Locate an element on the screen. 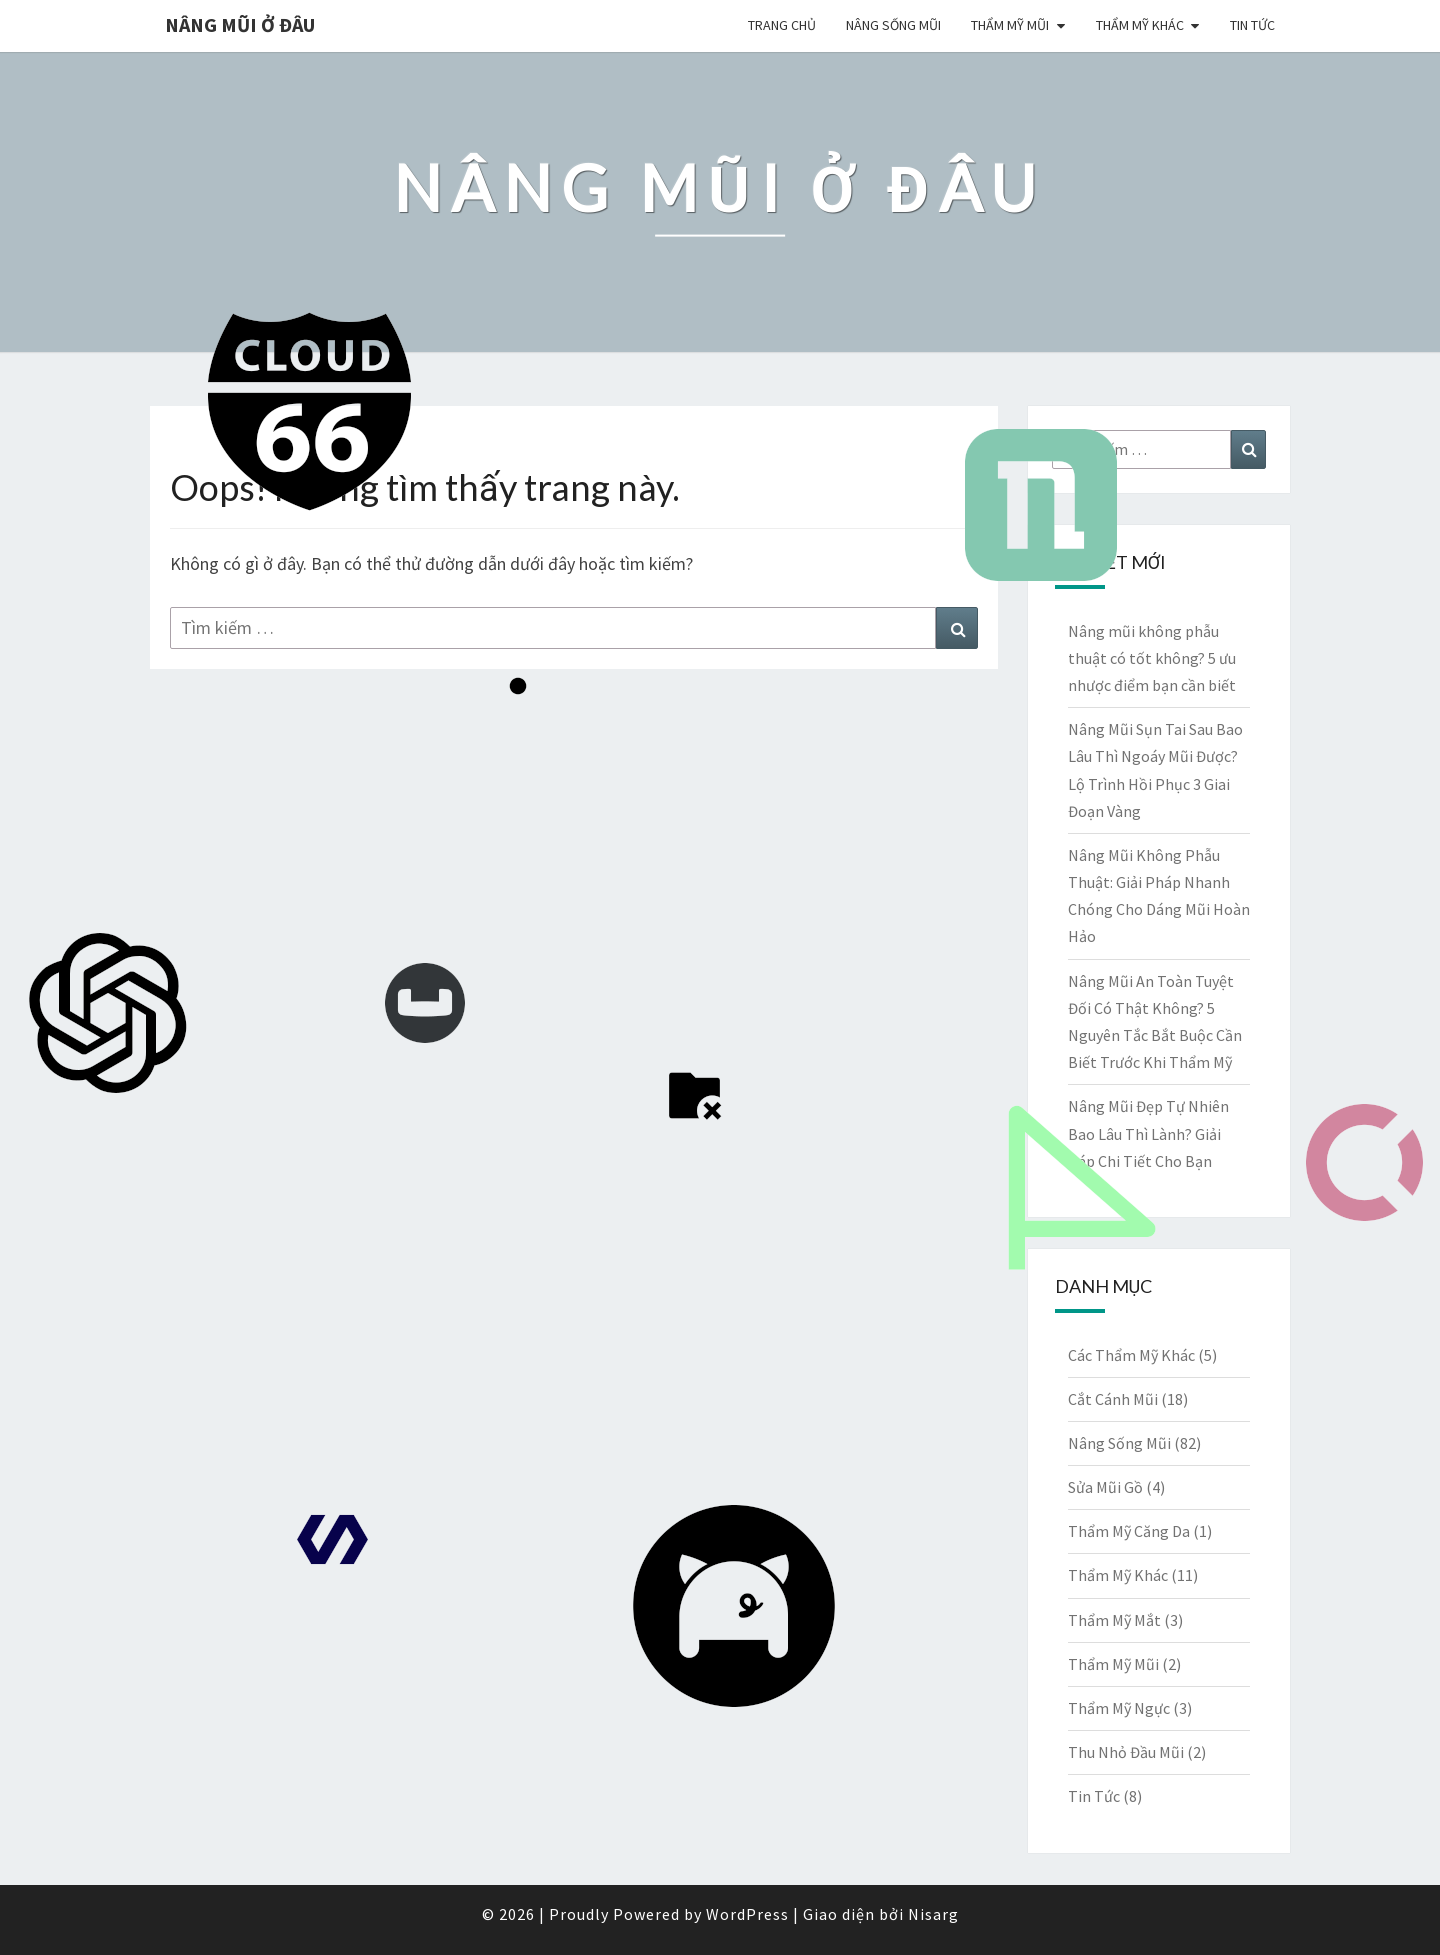 This screenshot has width=1440, height=1955. flag an item for review or attention is located at coordinates (1074, 1188).